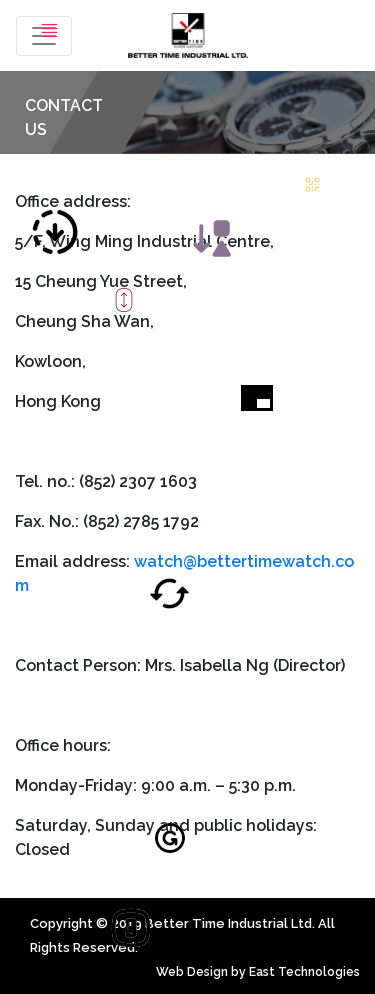 This screenshot has height=994, width=375. I want to click on scan or generate a QR code, so click(312, 184).